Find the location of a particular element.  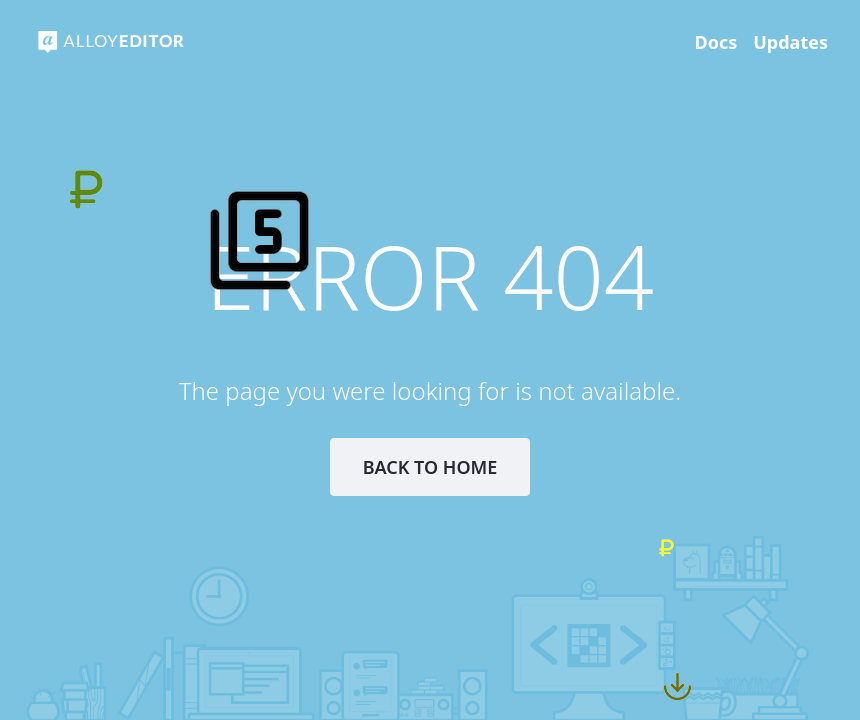

indicates Russian ruble currency is located at coordinates (87, 189).